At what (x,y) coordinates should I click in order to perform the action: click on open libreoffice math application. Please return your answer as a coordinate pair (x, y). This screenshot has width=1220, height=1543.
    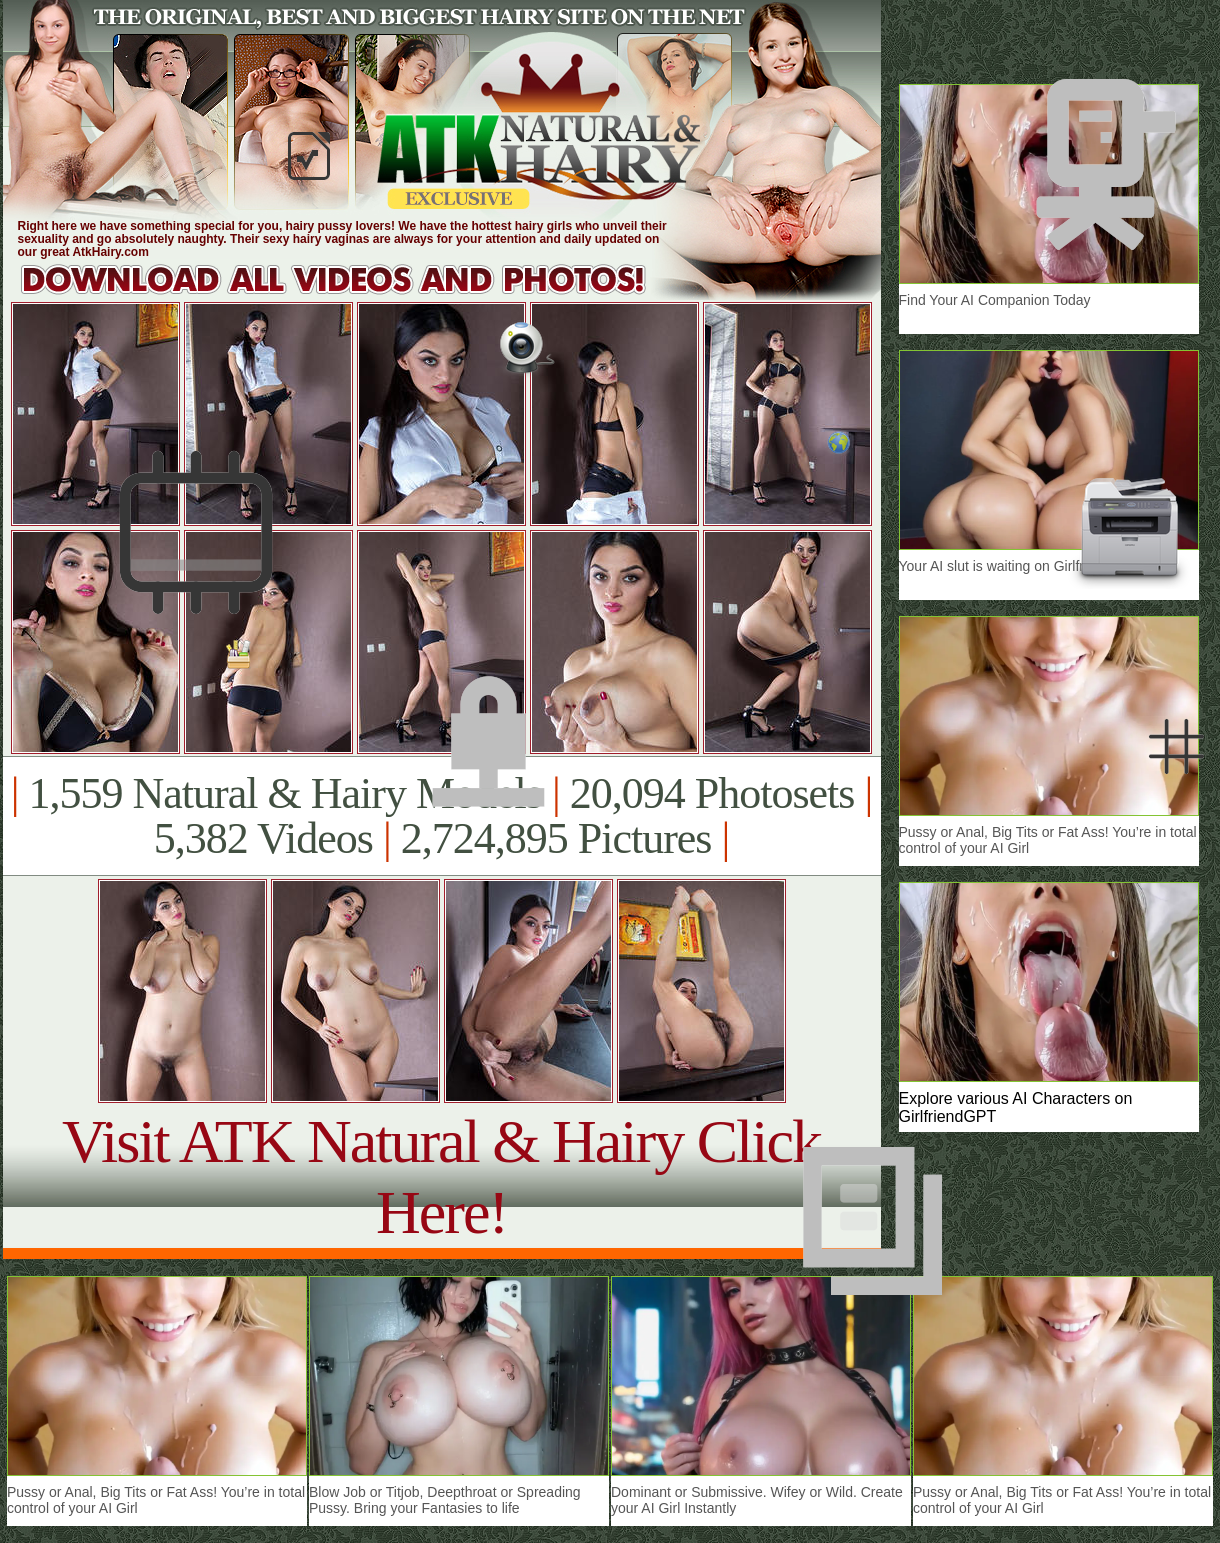
    Looking at the image, I should click on (309, 156).